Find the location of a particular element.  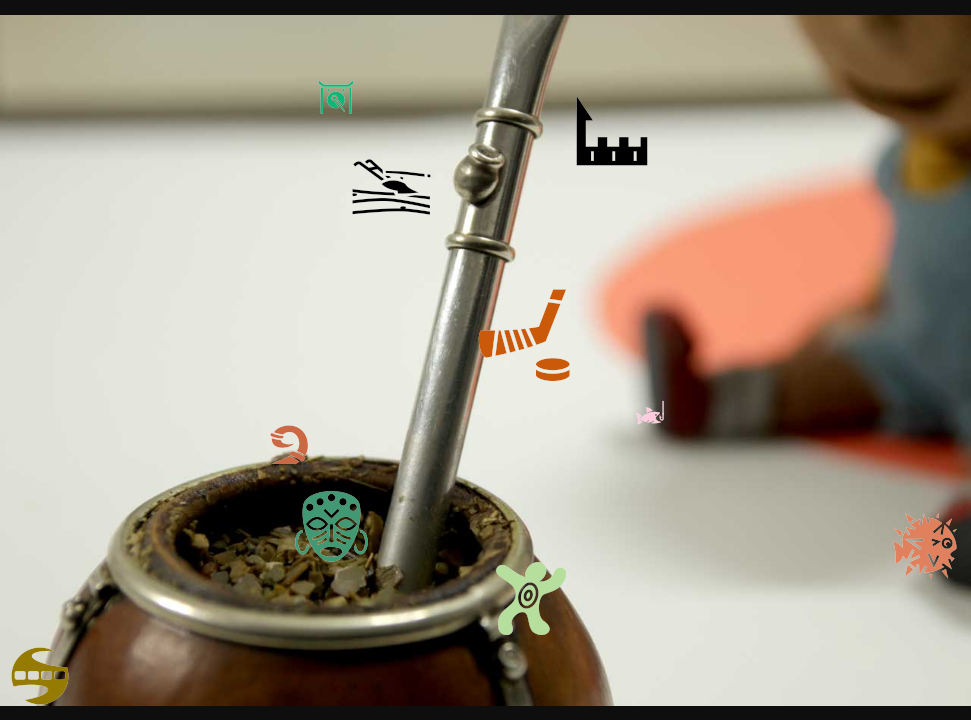

access video or media gallery is located at coordinates (40, 676).